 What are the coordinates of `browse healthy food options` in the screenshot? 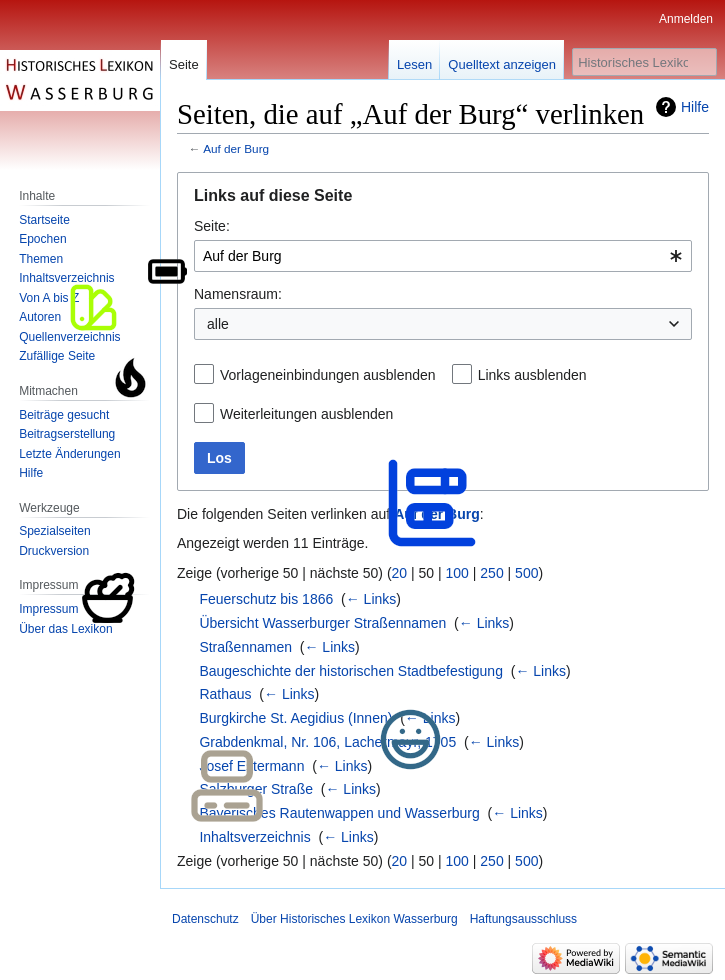 It's located at (107, 597).